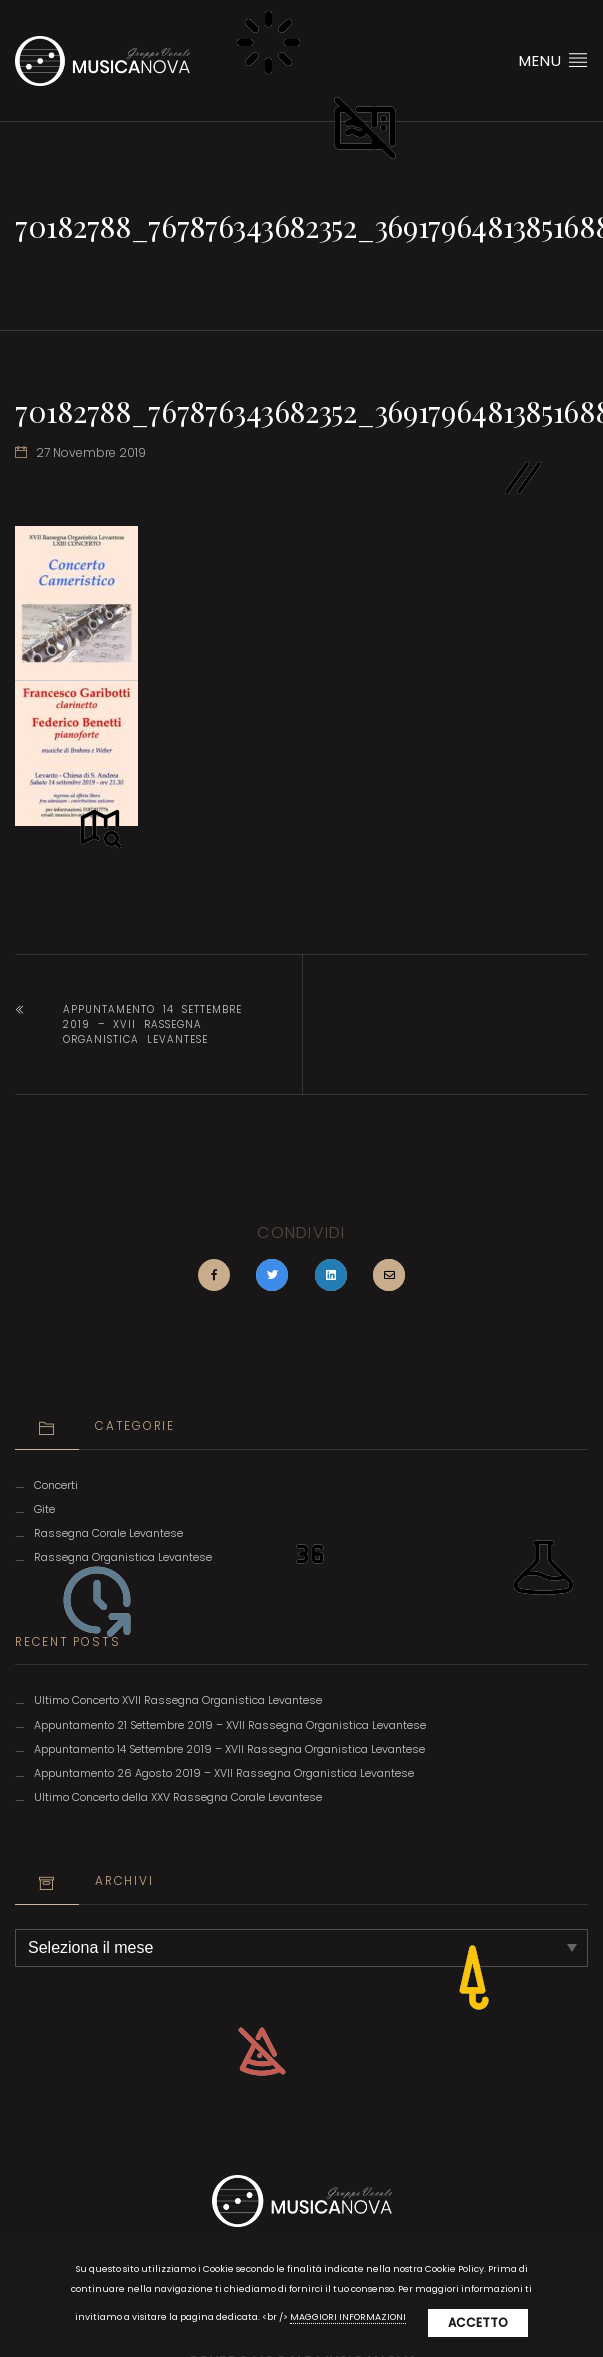 This screenshot has height=2357, width=603. I want to click on indicates content is loading, so click(268, 42).